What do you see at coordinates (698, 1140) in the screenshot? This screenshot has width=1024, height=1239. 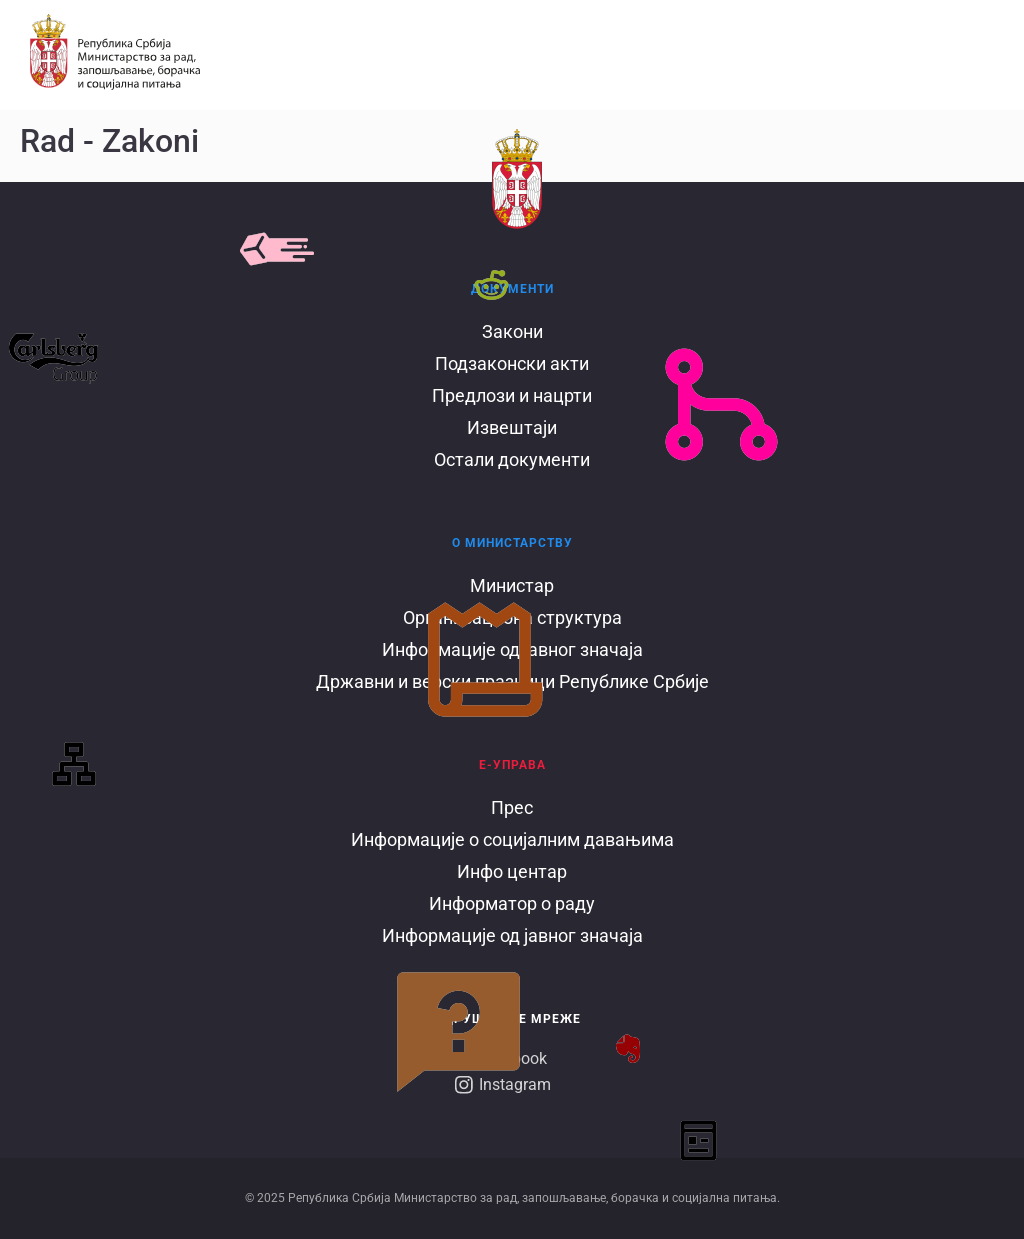 I see `open pages document` at bounding box center [698, 1140].